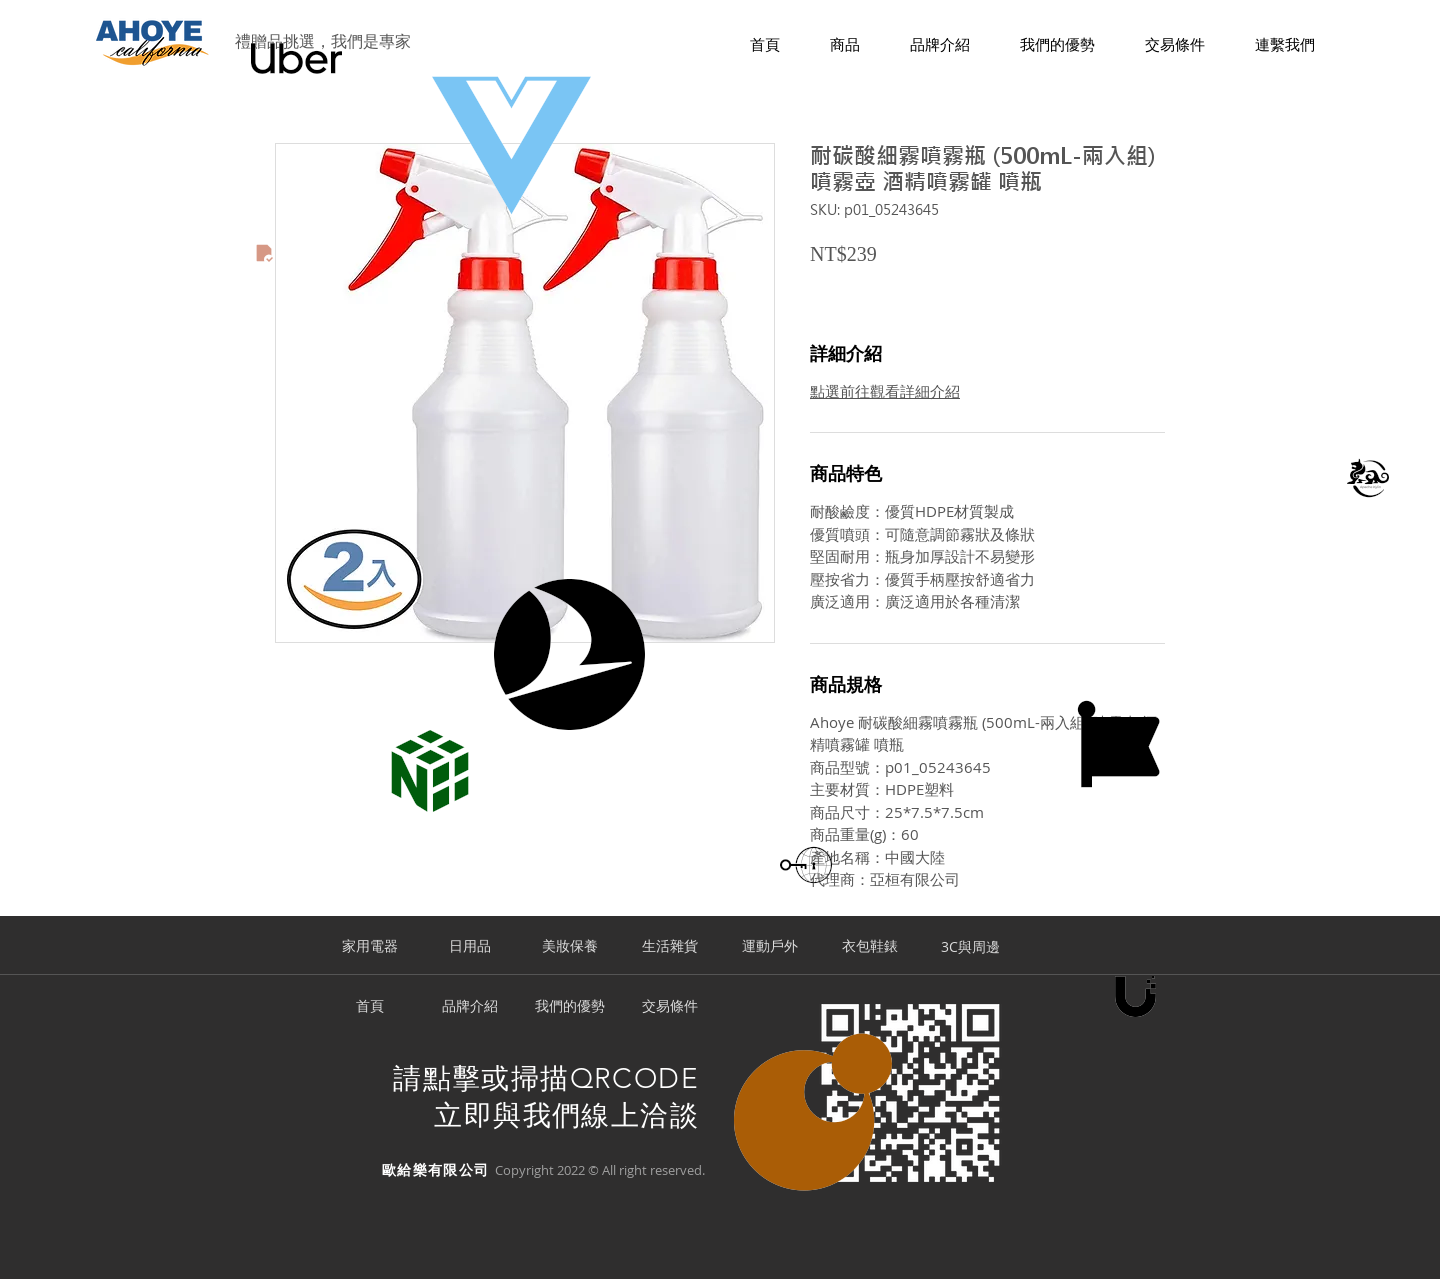 The width and height of the screenshot is (1440, 1279). What do you see at coordinates (511, 145) in the screenshot?
I see `Vue.js framework logo` at bounding box center [511, 145].